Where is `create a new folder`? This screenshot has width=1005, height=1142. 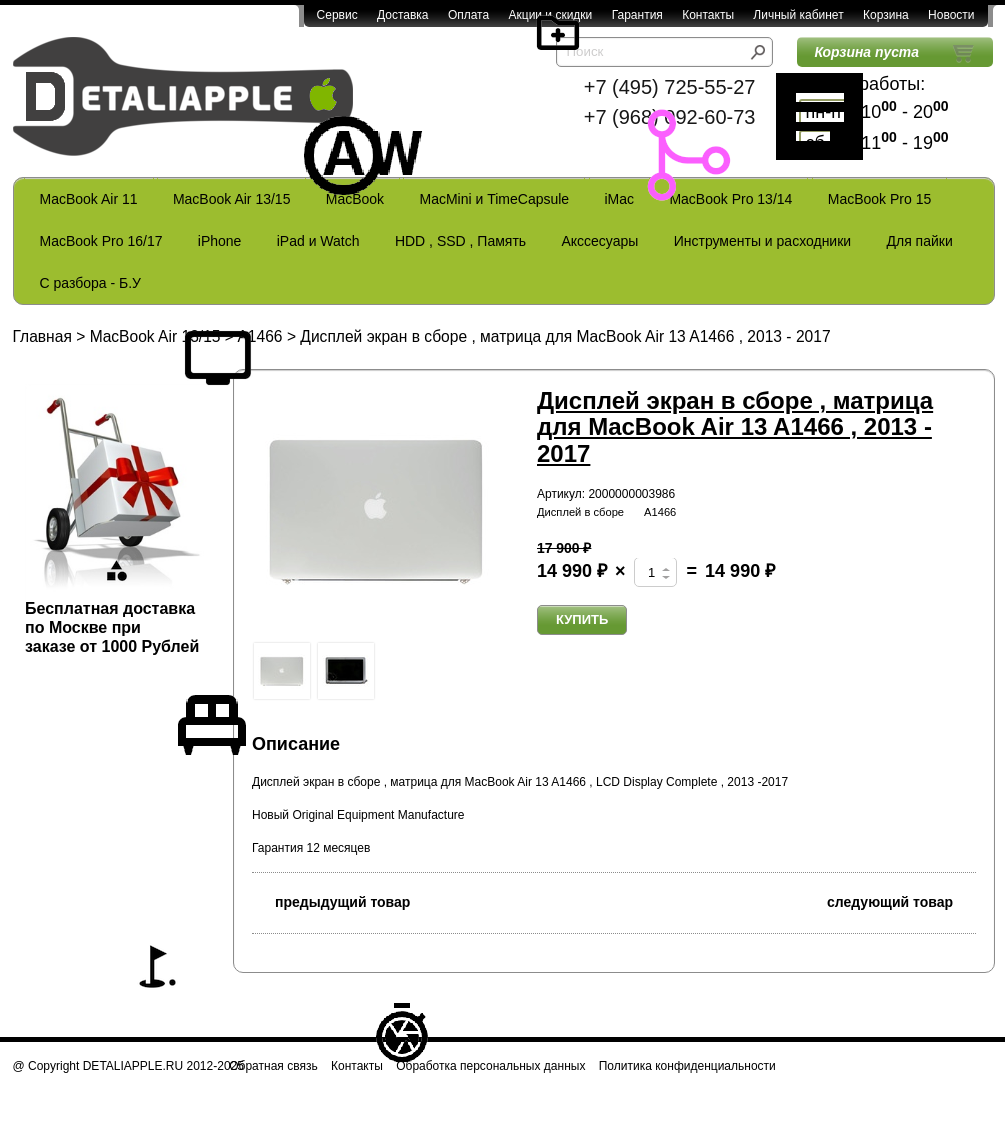
create a new folder is located at coordinates (558, 32).